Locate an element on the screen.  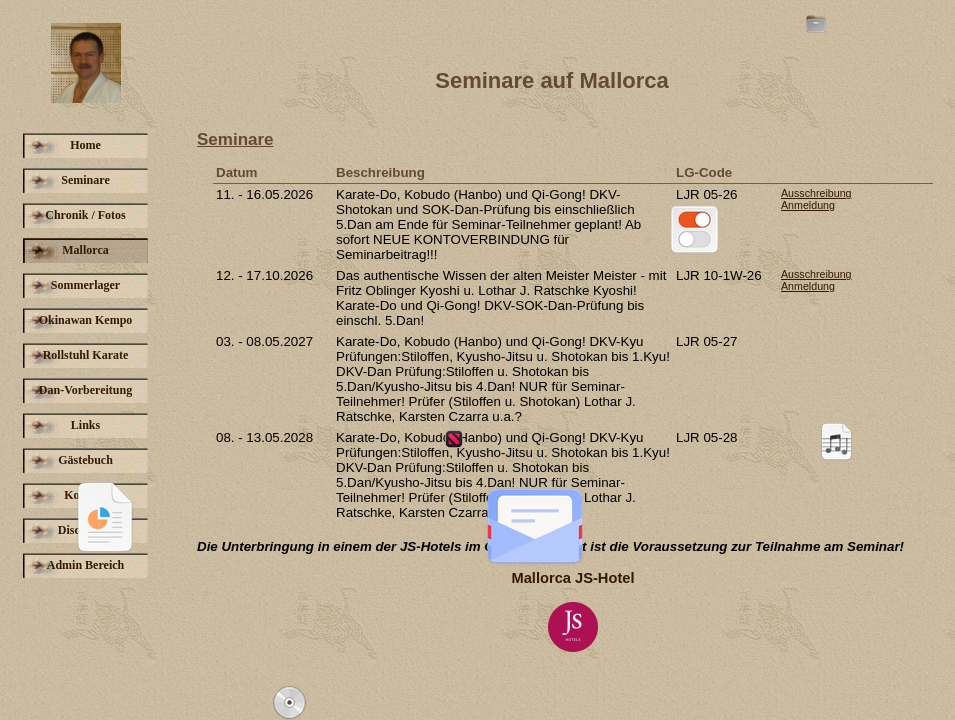
open the Apple News app is located at coordinates (454, 439).